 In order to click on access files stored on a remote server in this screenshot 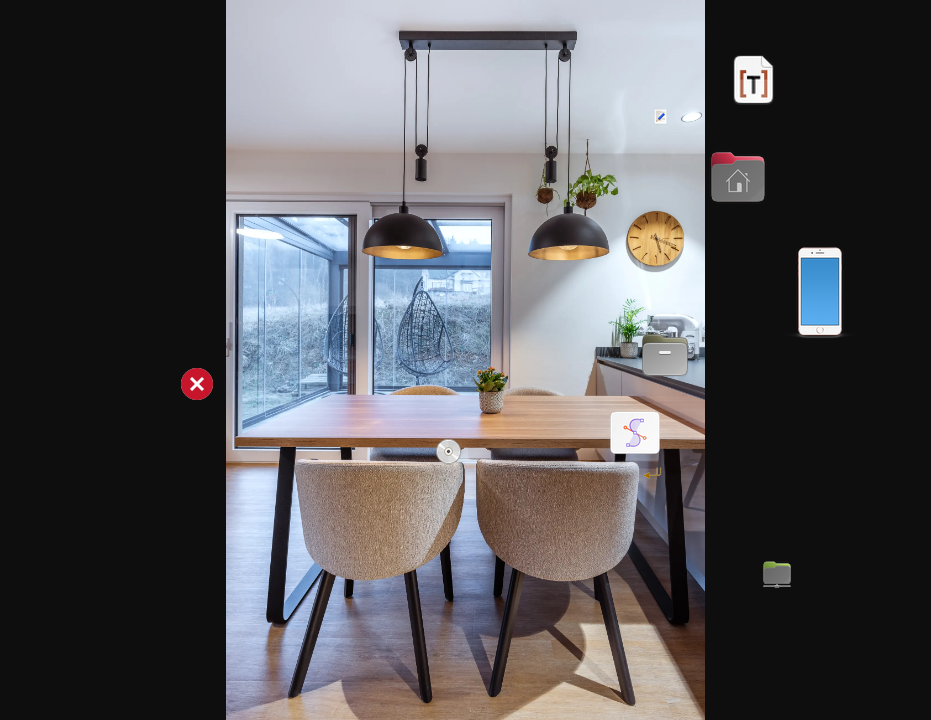, I will do `click(777, 574)`.